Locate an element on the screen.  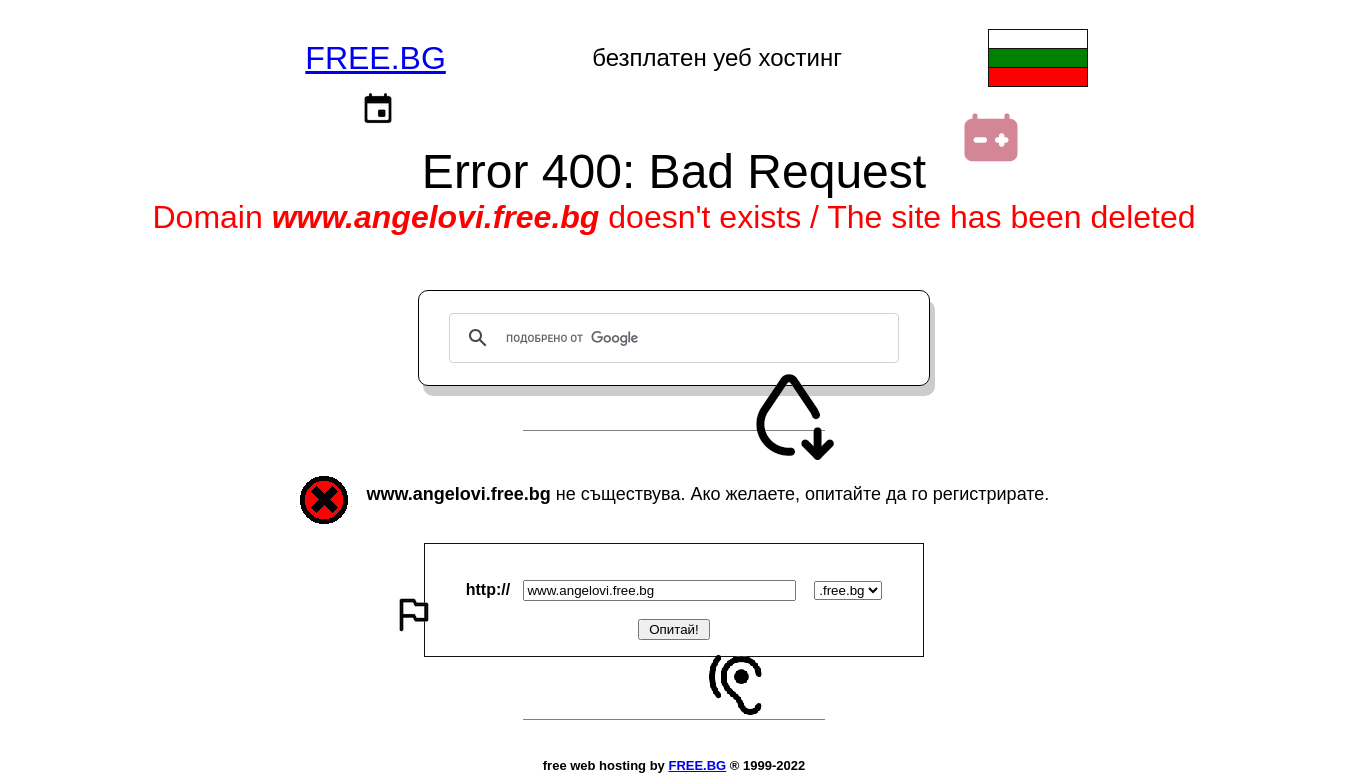
decrease water or liquid level is located at coordinates (789, 415).